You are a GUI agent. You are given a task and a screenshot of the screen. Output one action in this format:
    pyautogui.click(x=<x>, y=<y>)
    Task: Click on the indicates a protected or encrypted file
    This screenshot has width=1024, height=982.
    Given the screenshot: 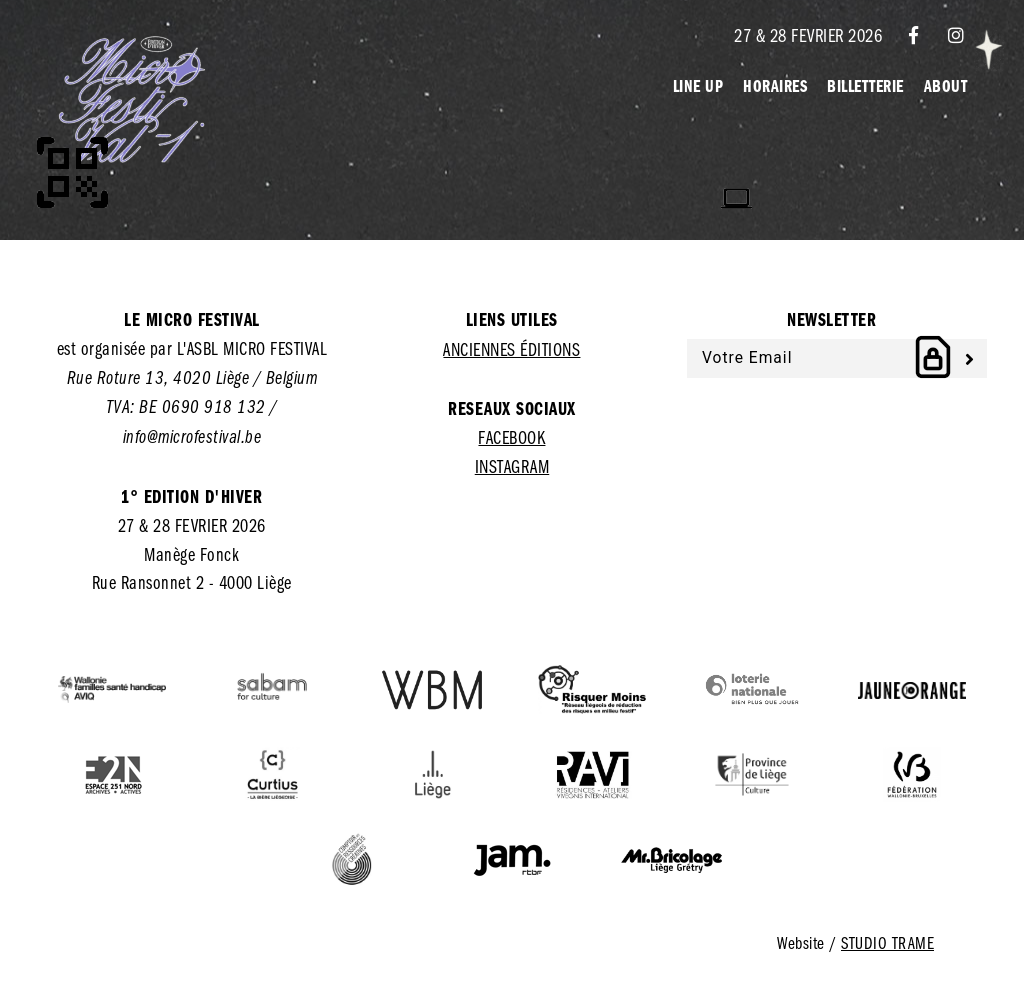 What is the action you would take?
    pyautogui.click(x=933, y=357)
    